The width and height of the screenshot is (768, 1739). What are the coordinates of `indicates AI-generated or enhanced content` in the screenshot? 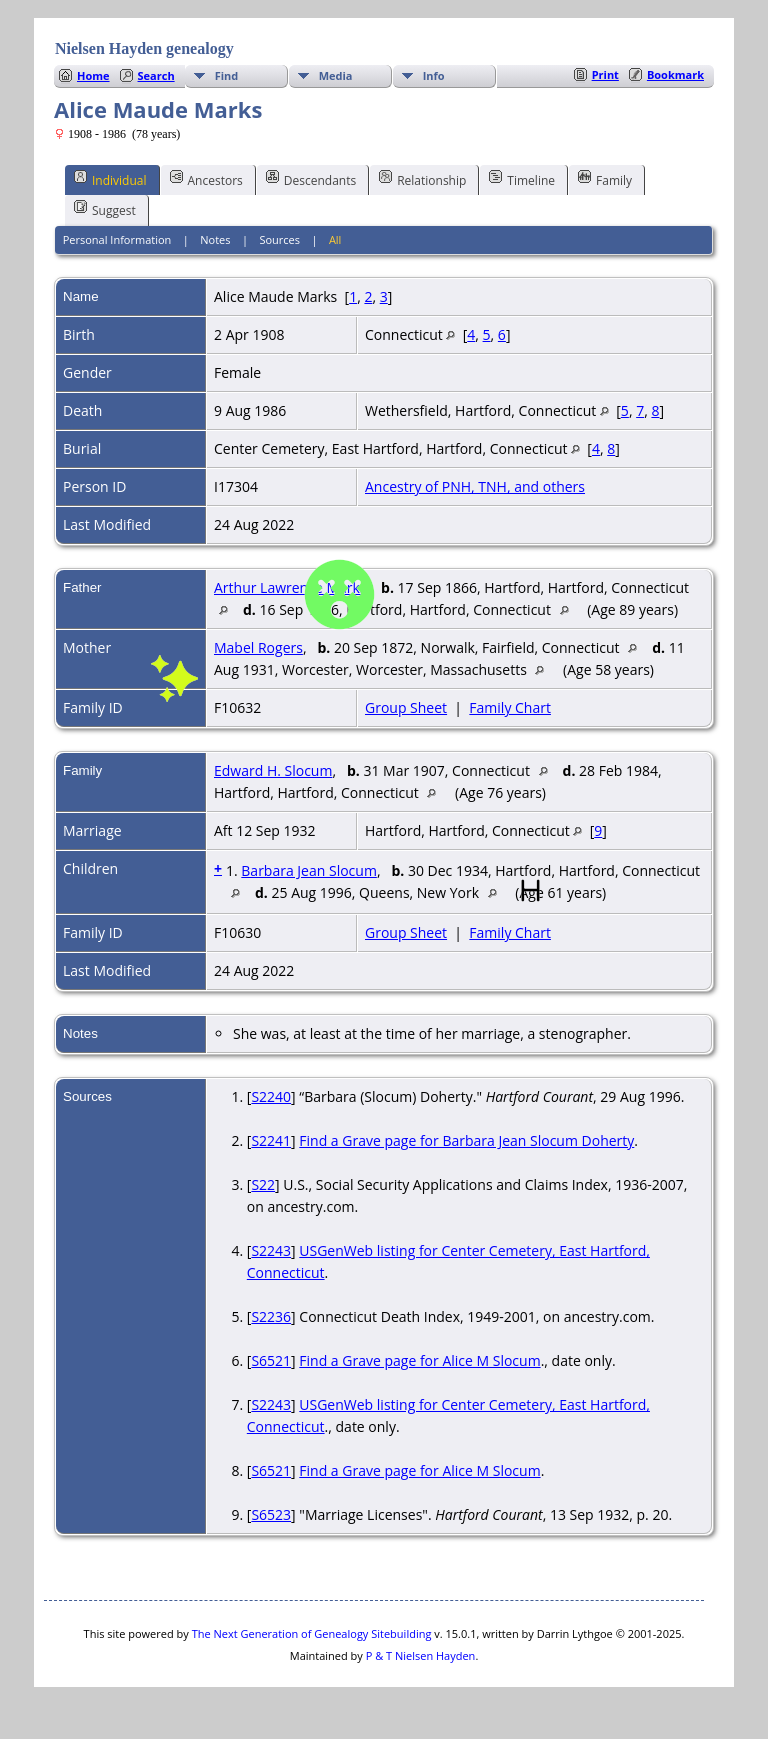 It's located at (174, 678).